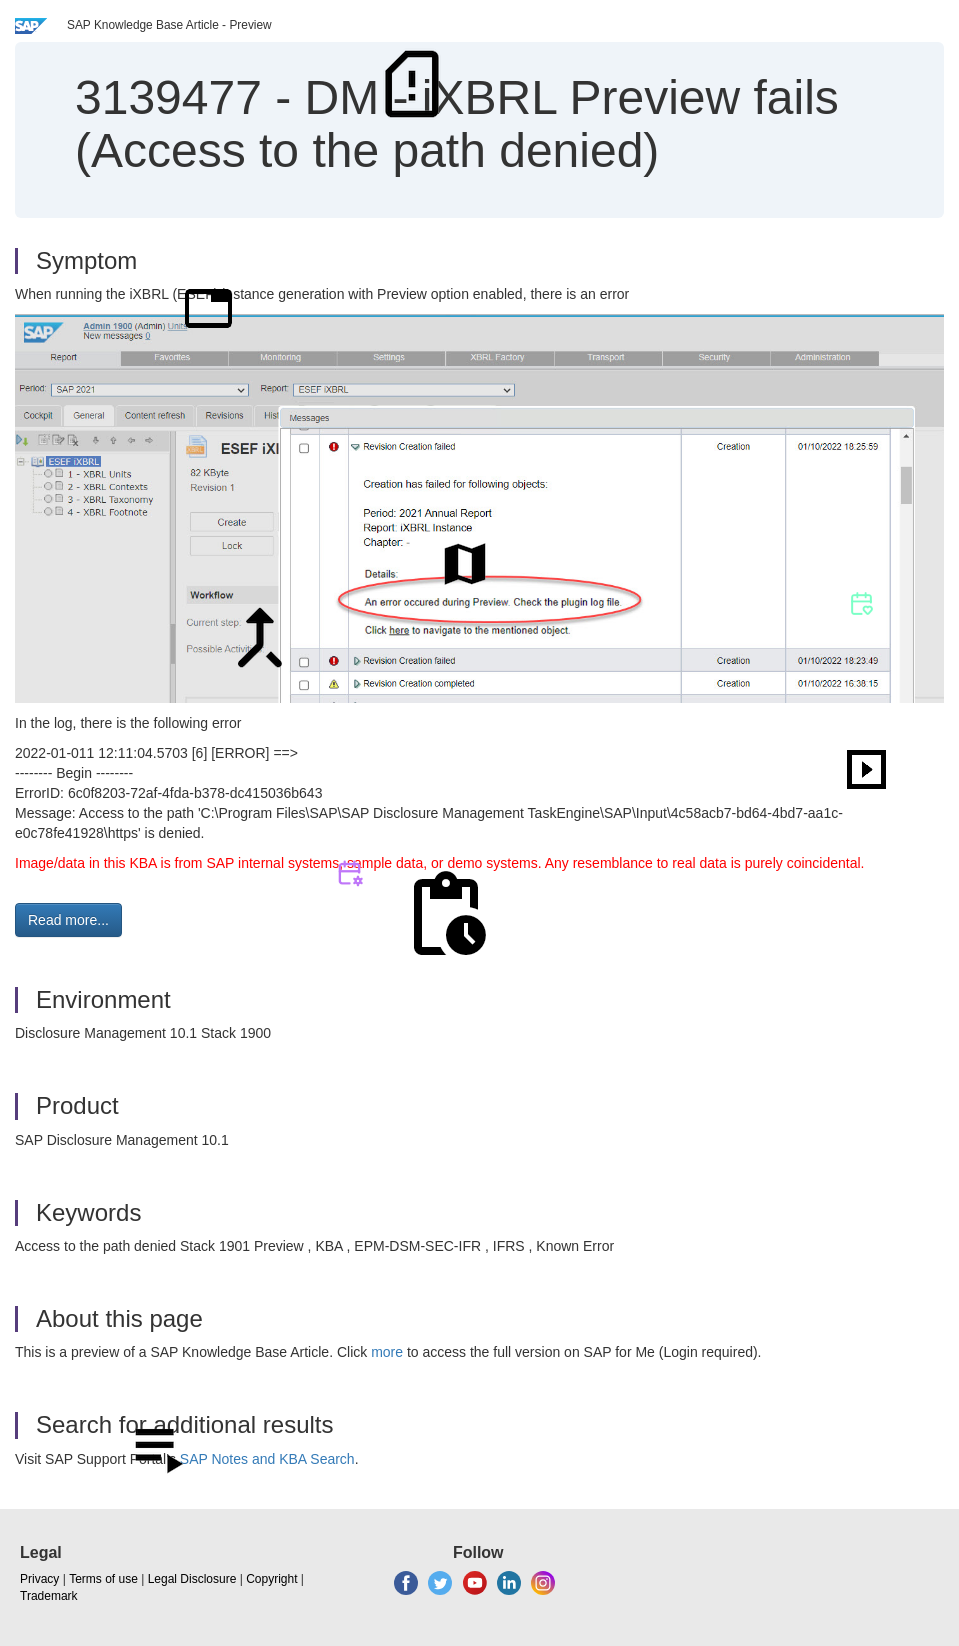  What do you see at coordinates (861, 603) in the screenshot?
I see `view favorite or liked events` at bounding box center [861, 603].